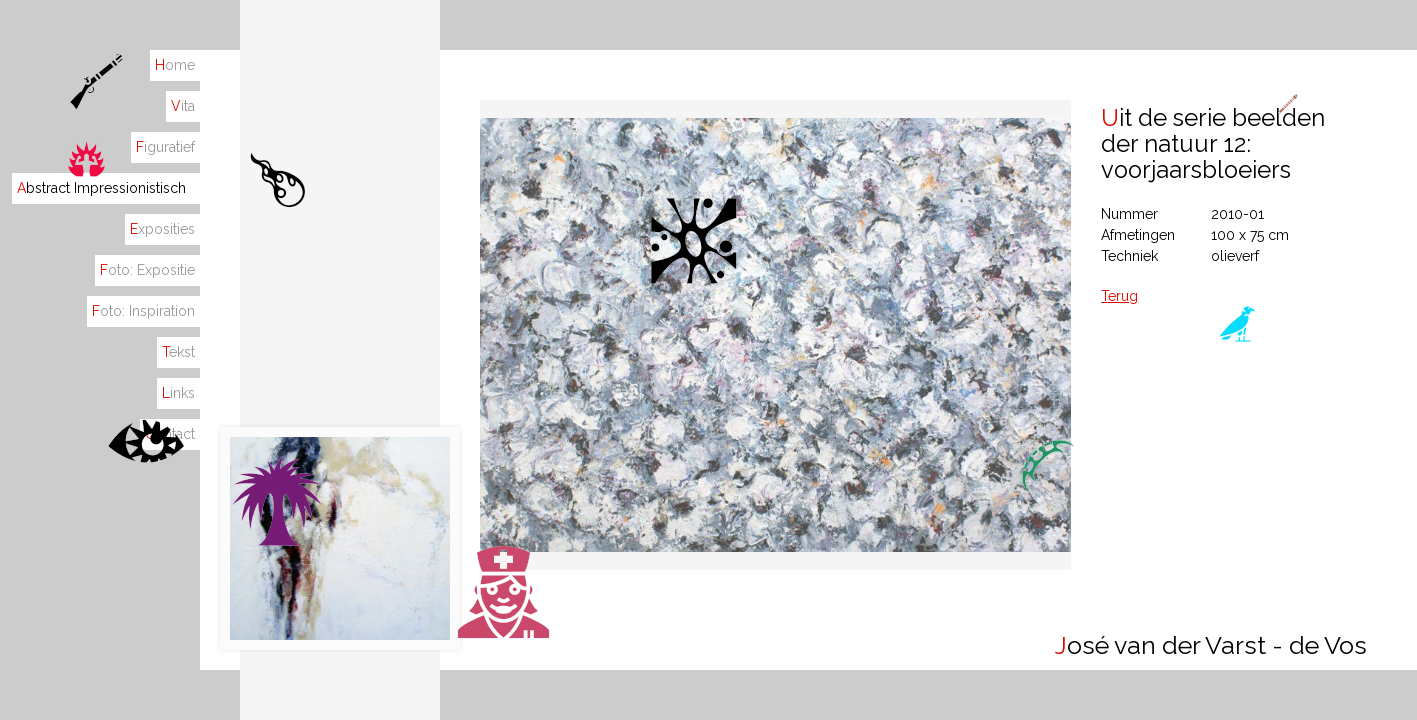 The width and height of the screenshot is (1417, 720). I want to click on trigger a splatter or explosion effect, so click(694, 241).